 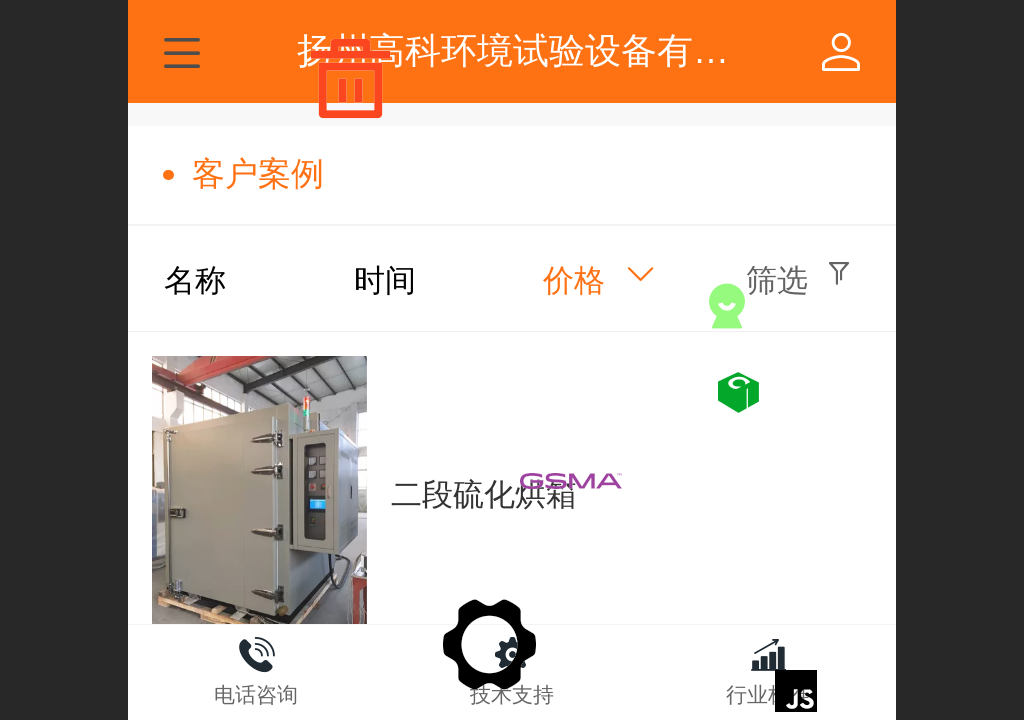 I want to click on GSMA organization logo, so click(x=571, y=481).